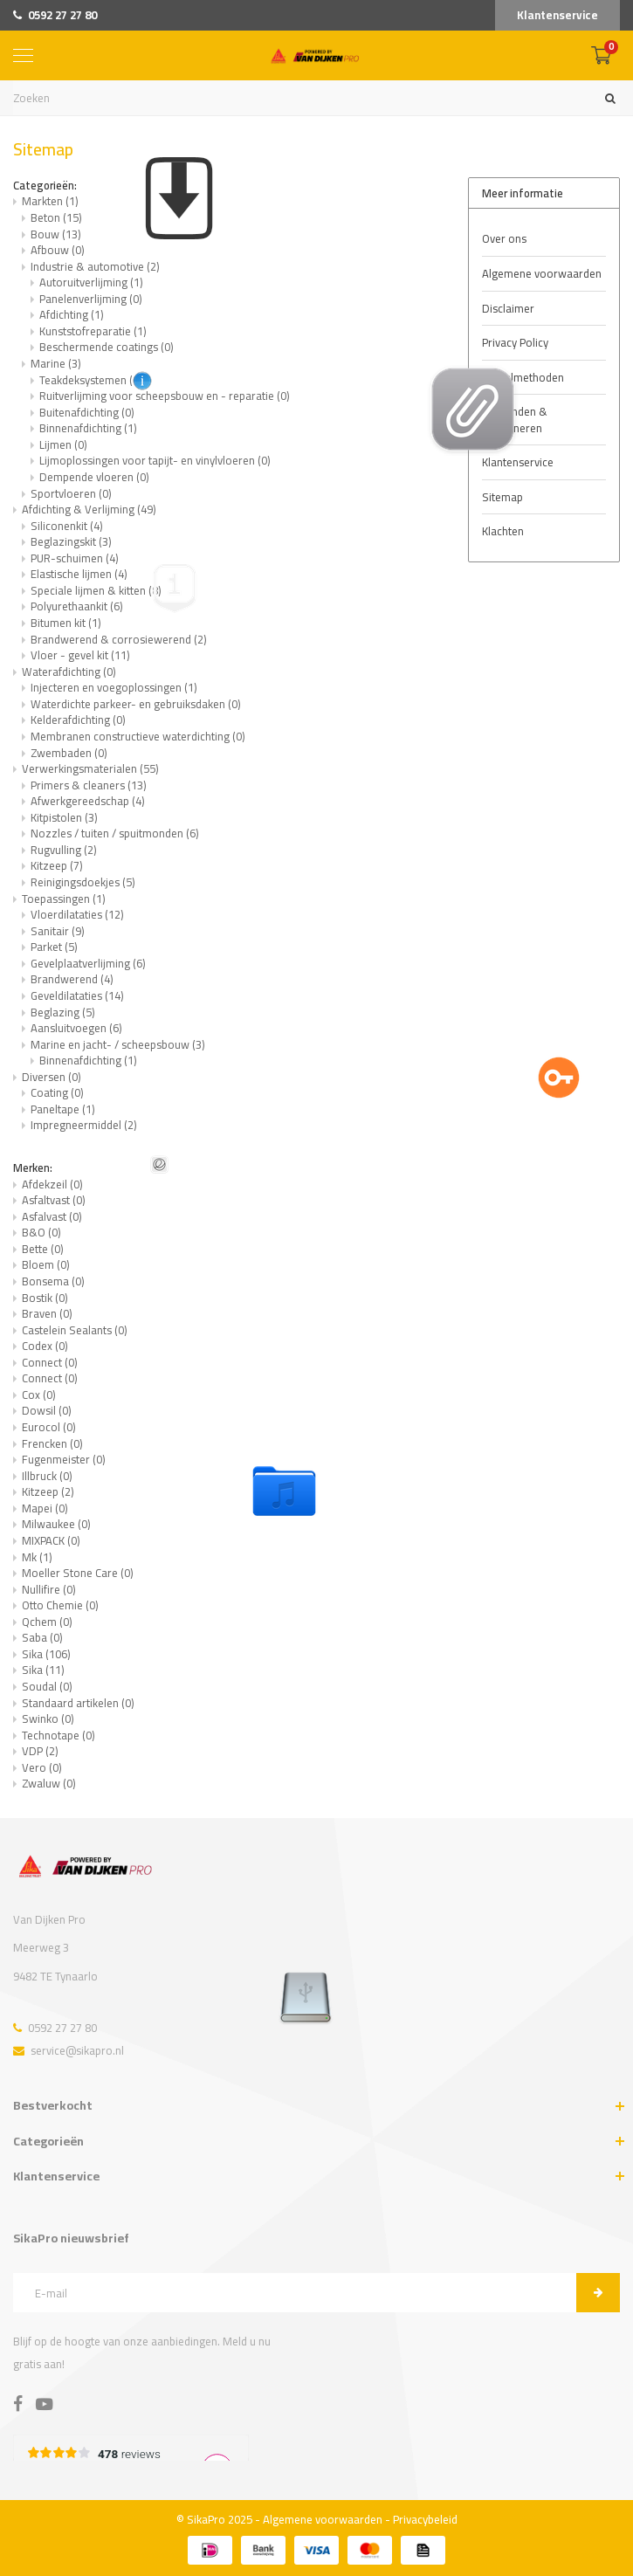 This screenshot has width=633, height=2576. Describe the element at coordinates (559, 1078) in the screenshot. I see `indicates encrypted or password-protected content` at that location.